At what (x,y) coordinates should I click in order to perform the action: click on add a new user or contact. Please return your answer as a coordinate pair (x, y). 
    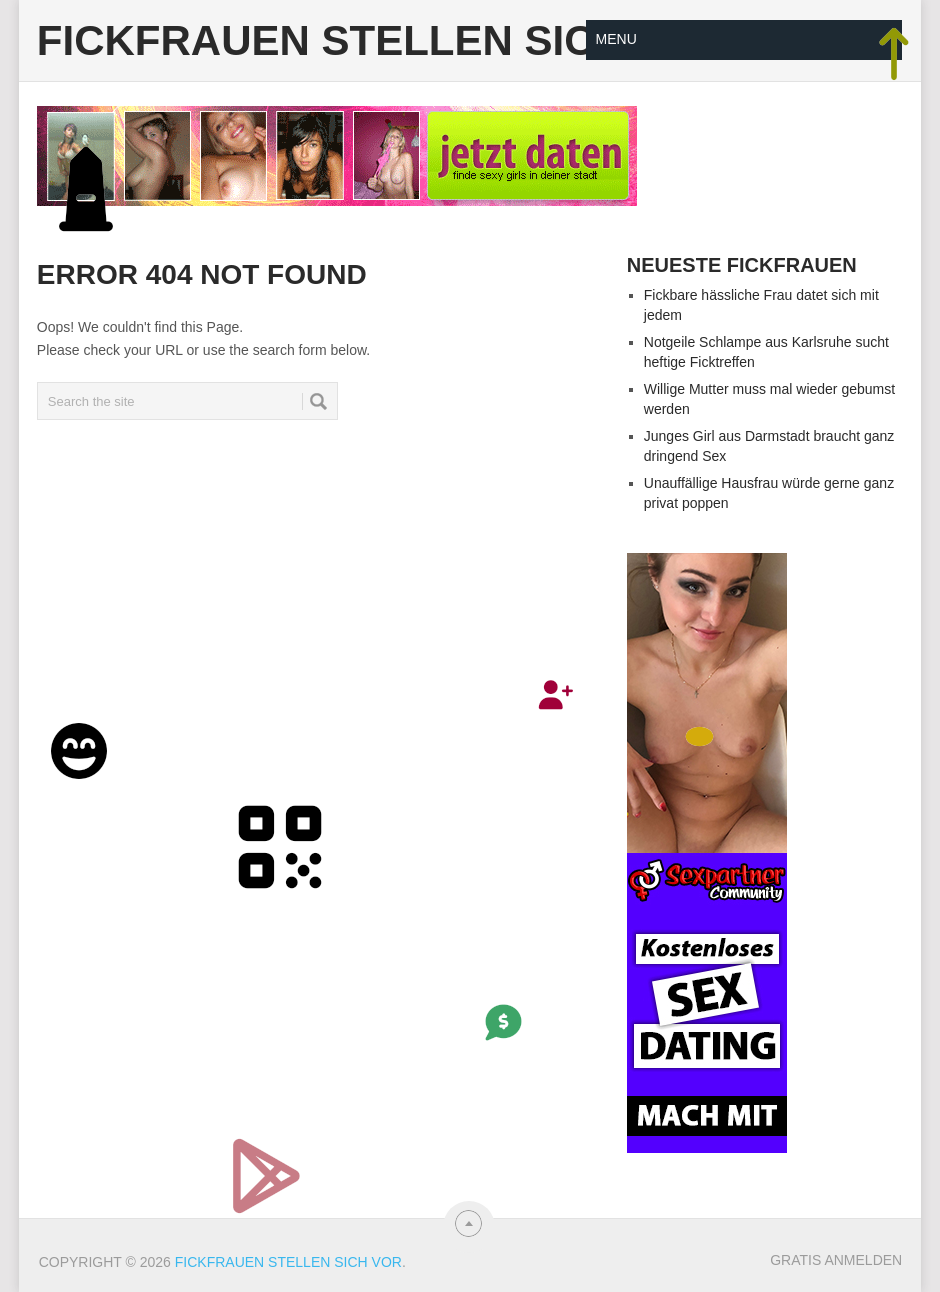
    Looking at the image, I should click on (554, 694).